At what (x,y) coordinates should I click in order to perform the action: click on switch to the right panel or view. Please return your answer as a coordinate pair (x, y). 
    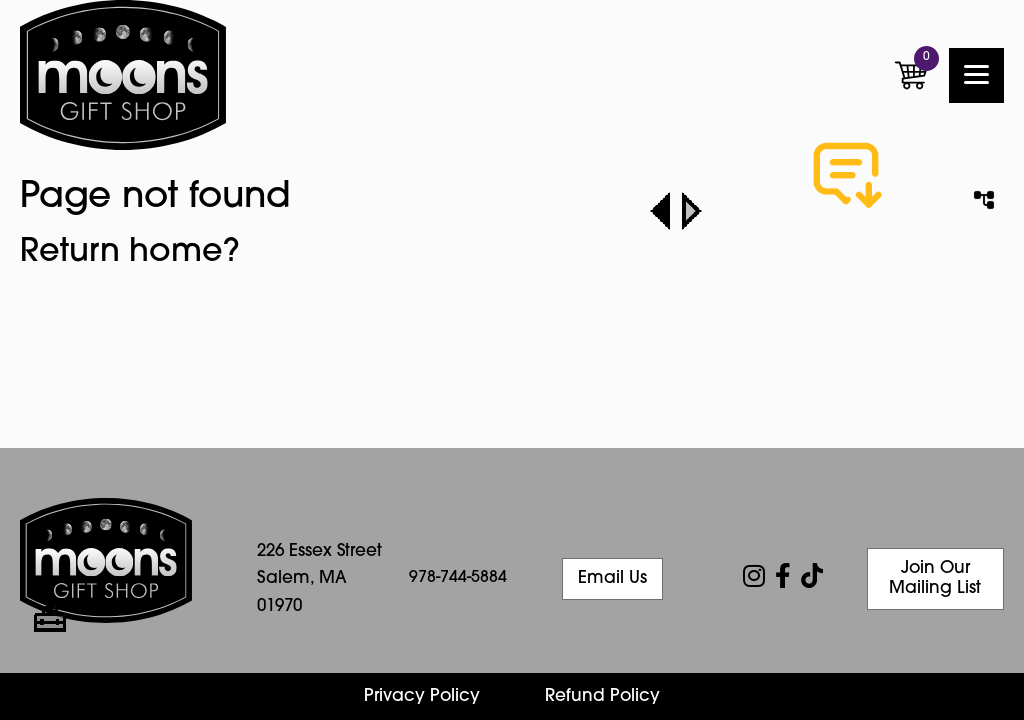
    Looking at the image, I should click on (676, 211).